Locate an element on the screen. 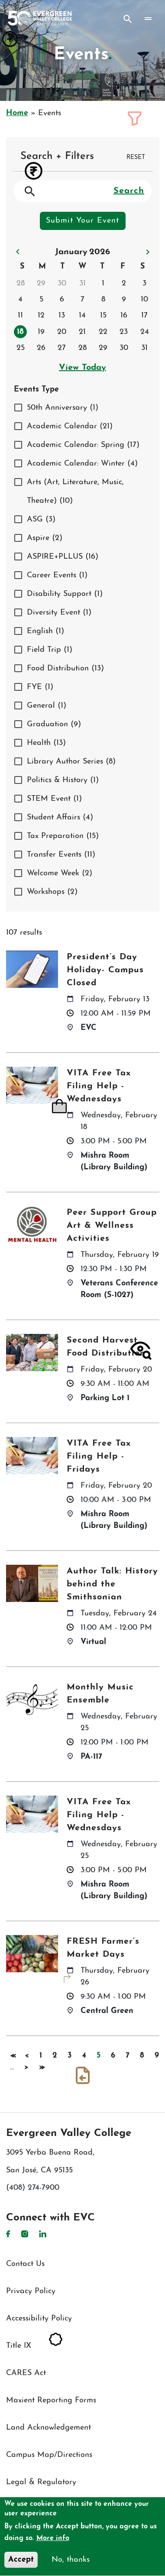 The width and height of the screenshot is (165, 2576). filter or sort content is located at coordinates (135, 118).